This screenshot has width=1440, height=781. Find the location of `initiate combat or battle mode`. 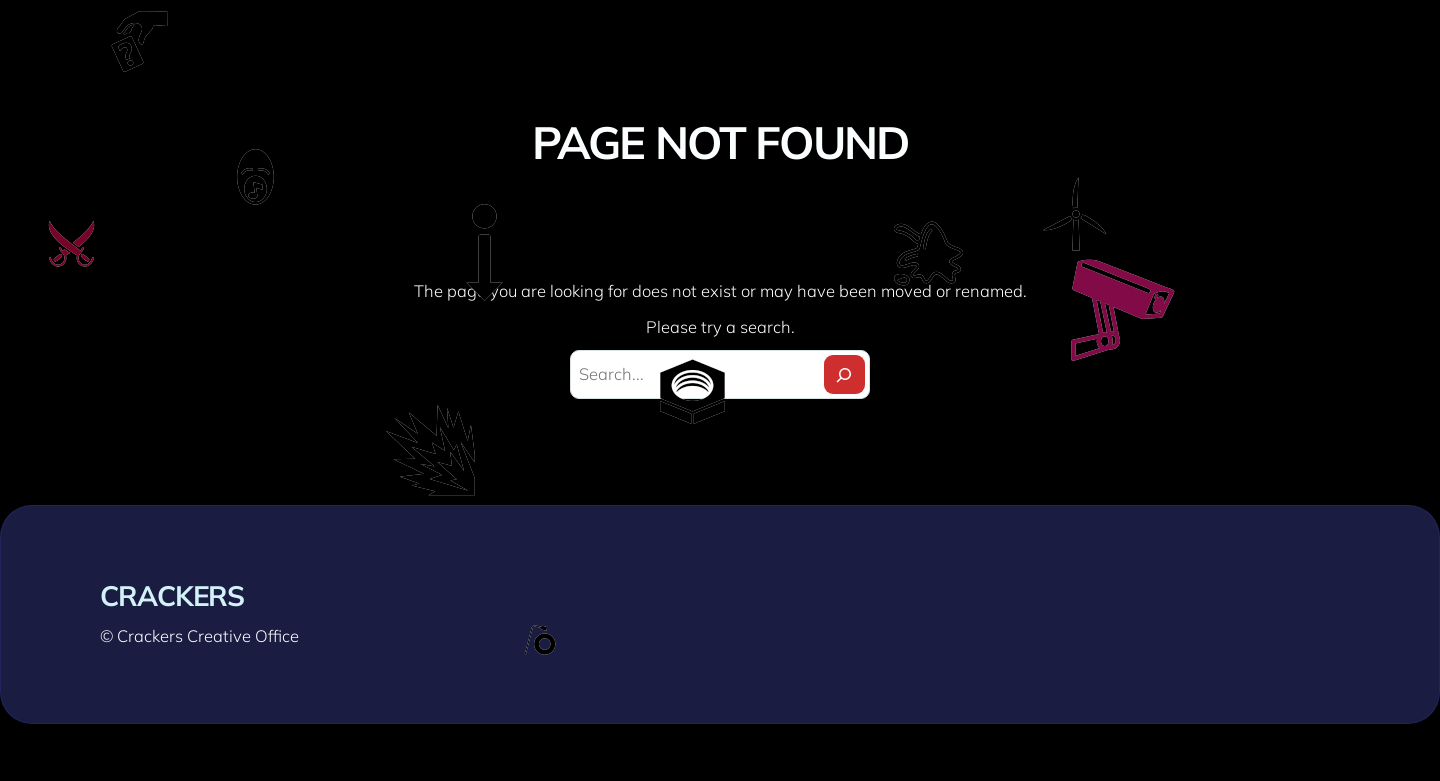

initiate combat or battle mode is located at coordinates (71, 243).